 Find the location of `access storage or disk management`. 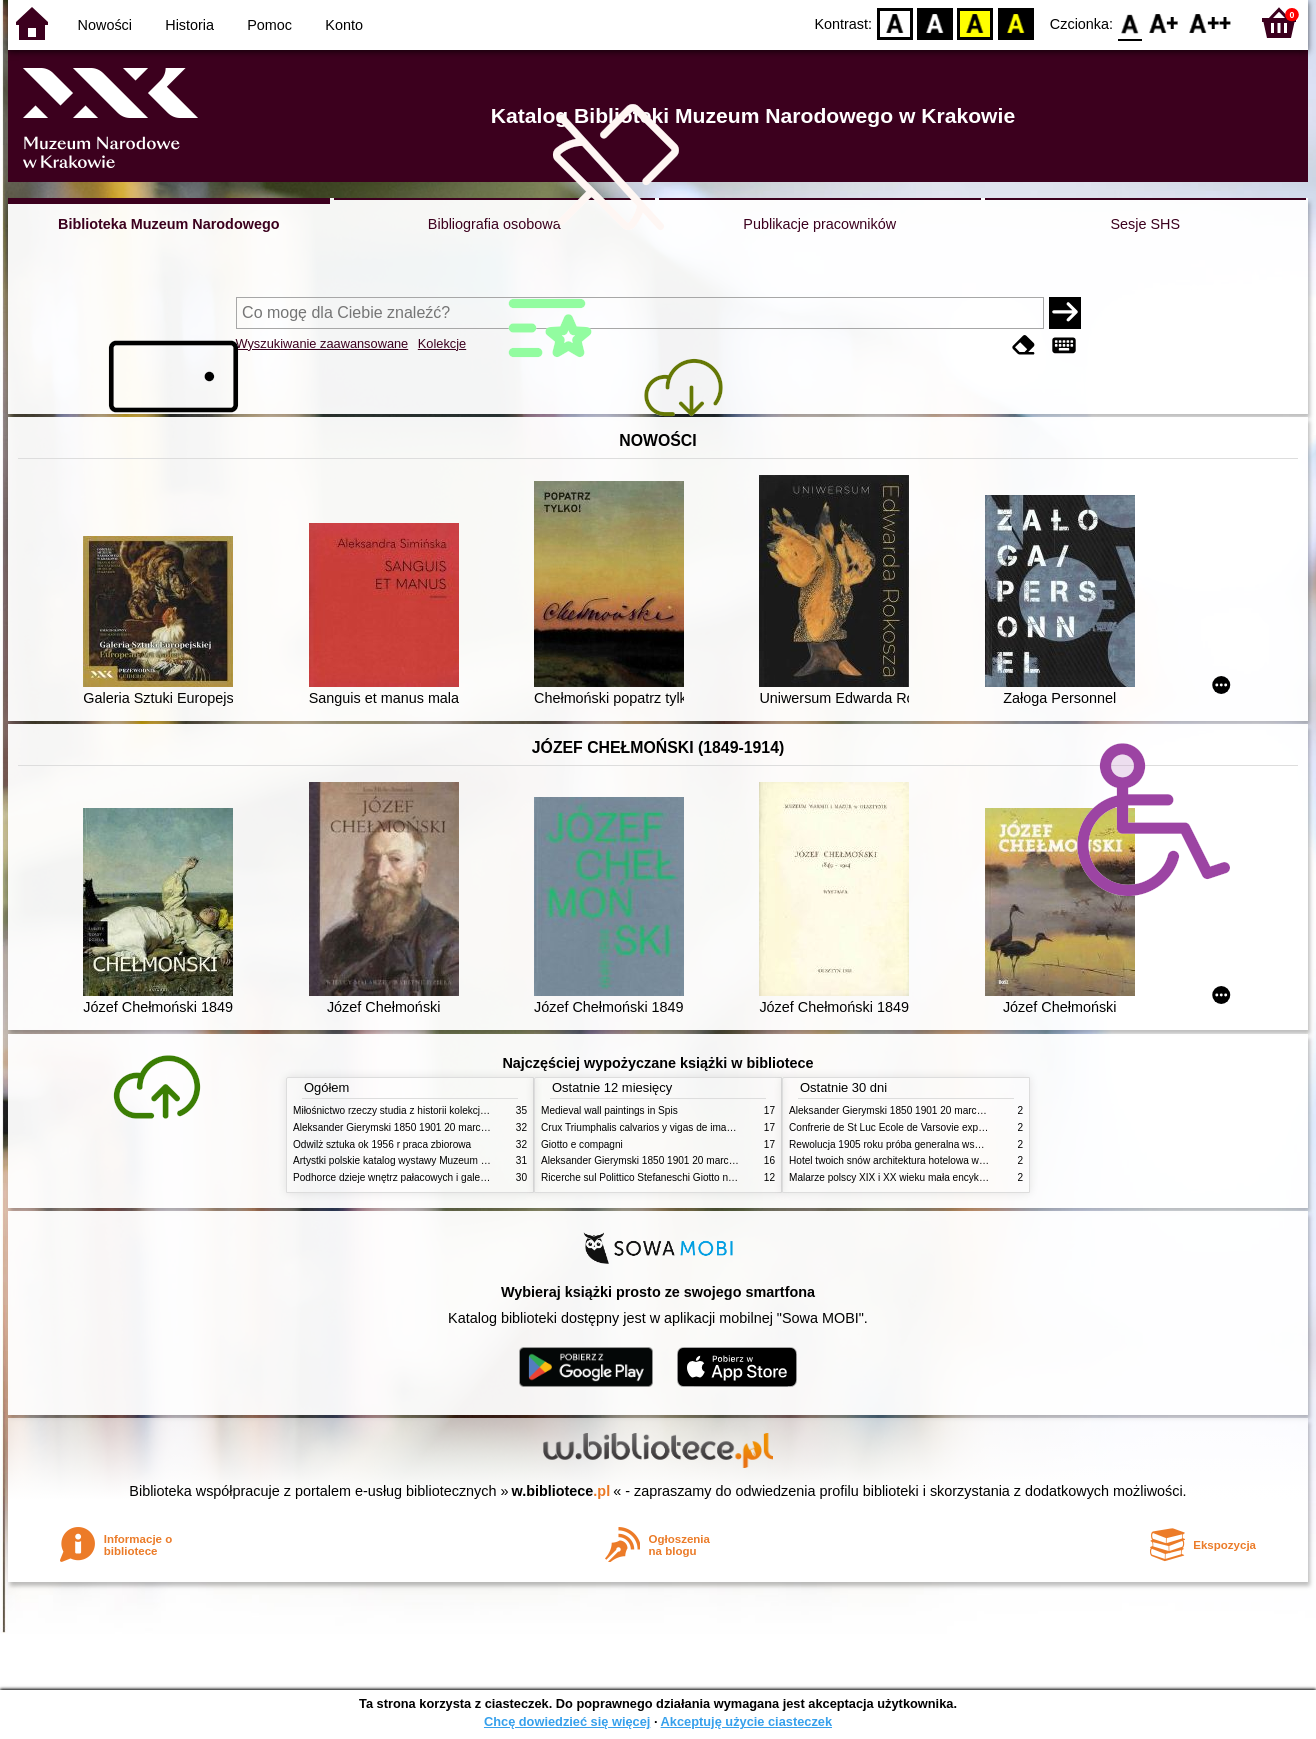

access storage or disk management is located at coordinates (173, 376).